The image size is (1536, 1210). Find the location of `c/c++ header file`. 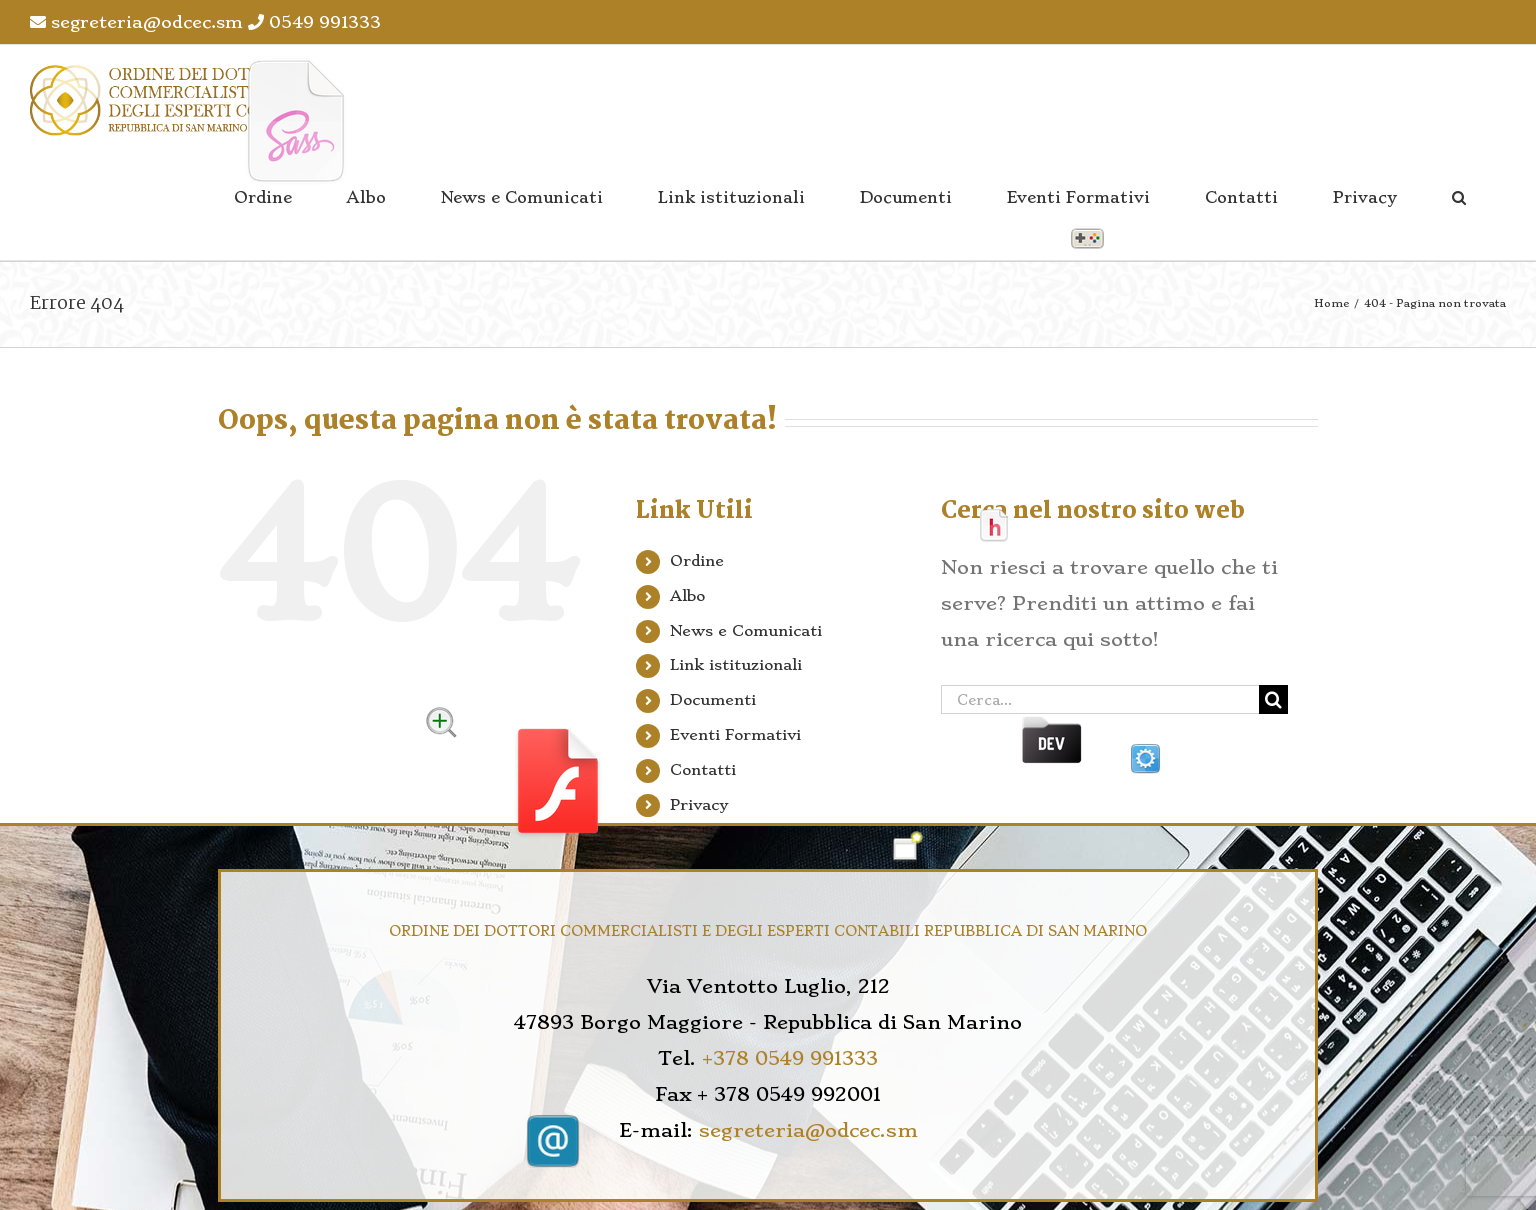

c/c++ header file is located at coordinates (994, 525).